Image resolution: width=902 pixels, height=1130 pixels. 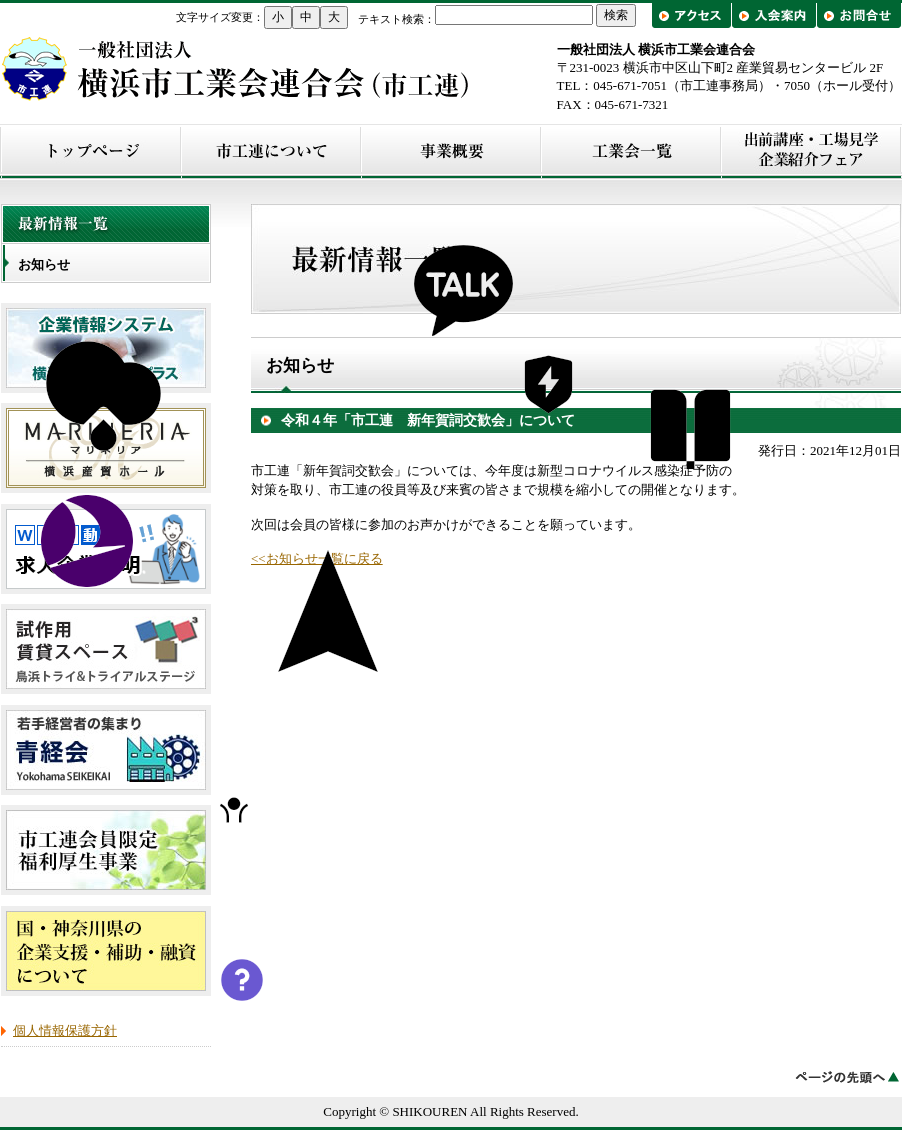 I want to click on Turkish Airlines logo, so click(x=87, y=541).